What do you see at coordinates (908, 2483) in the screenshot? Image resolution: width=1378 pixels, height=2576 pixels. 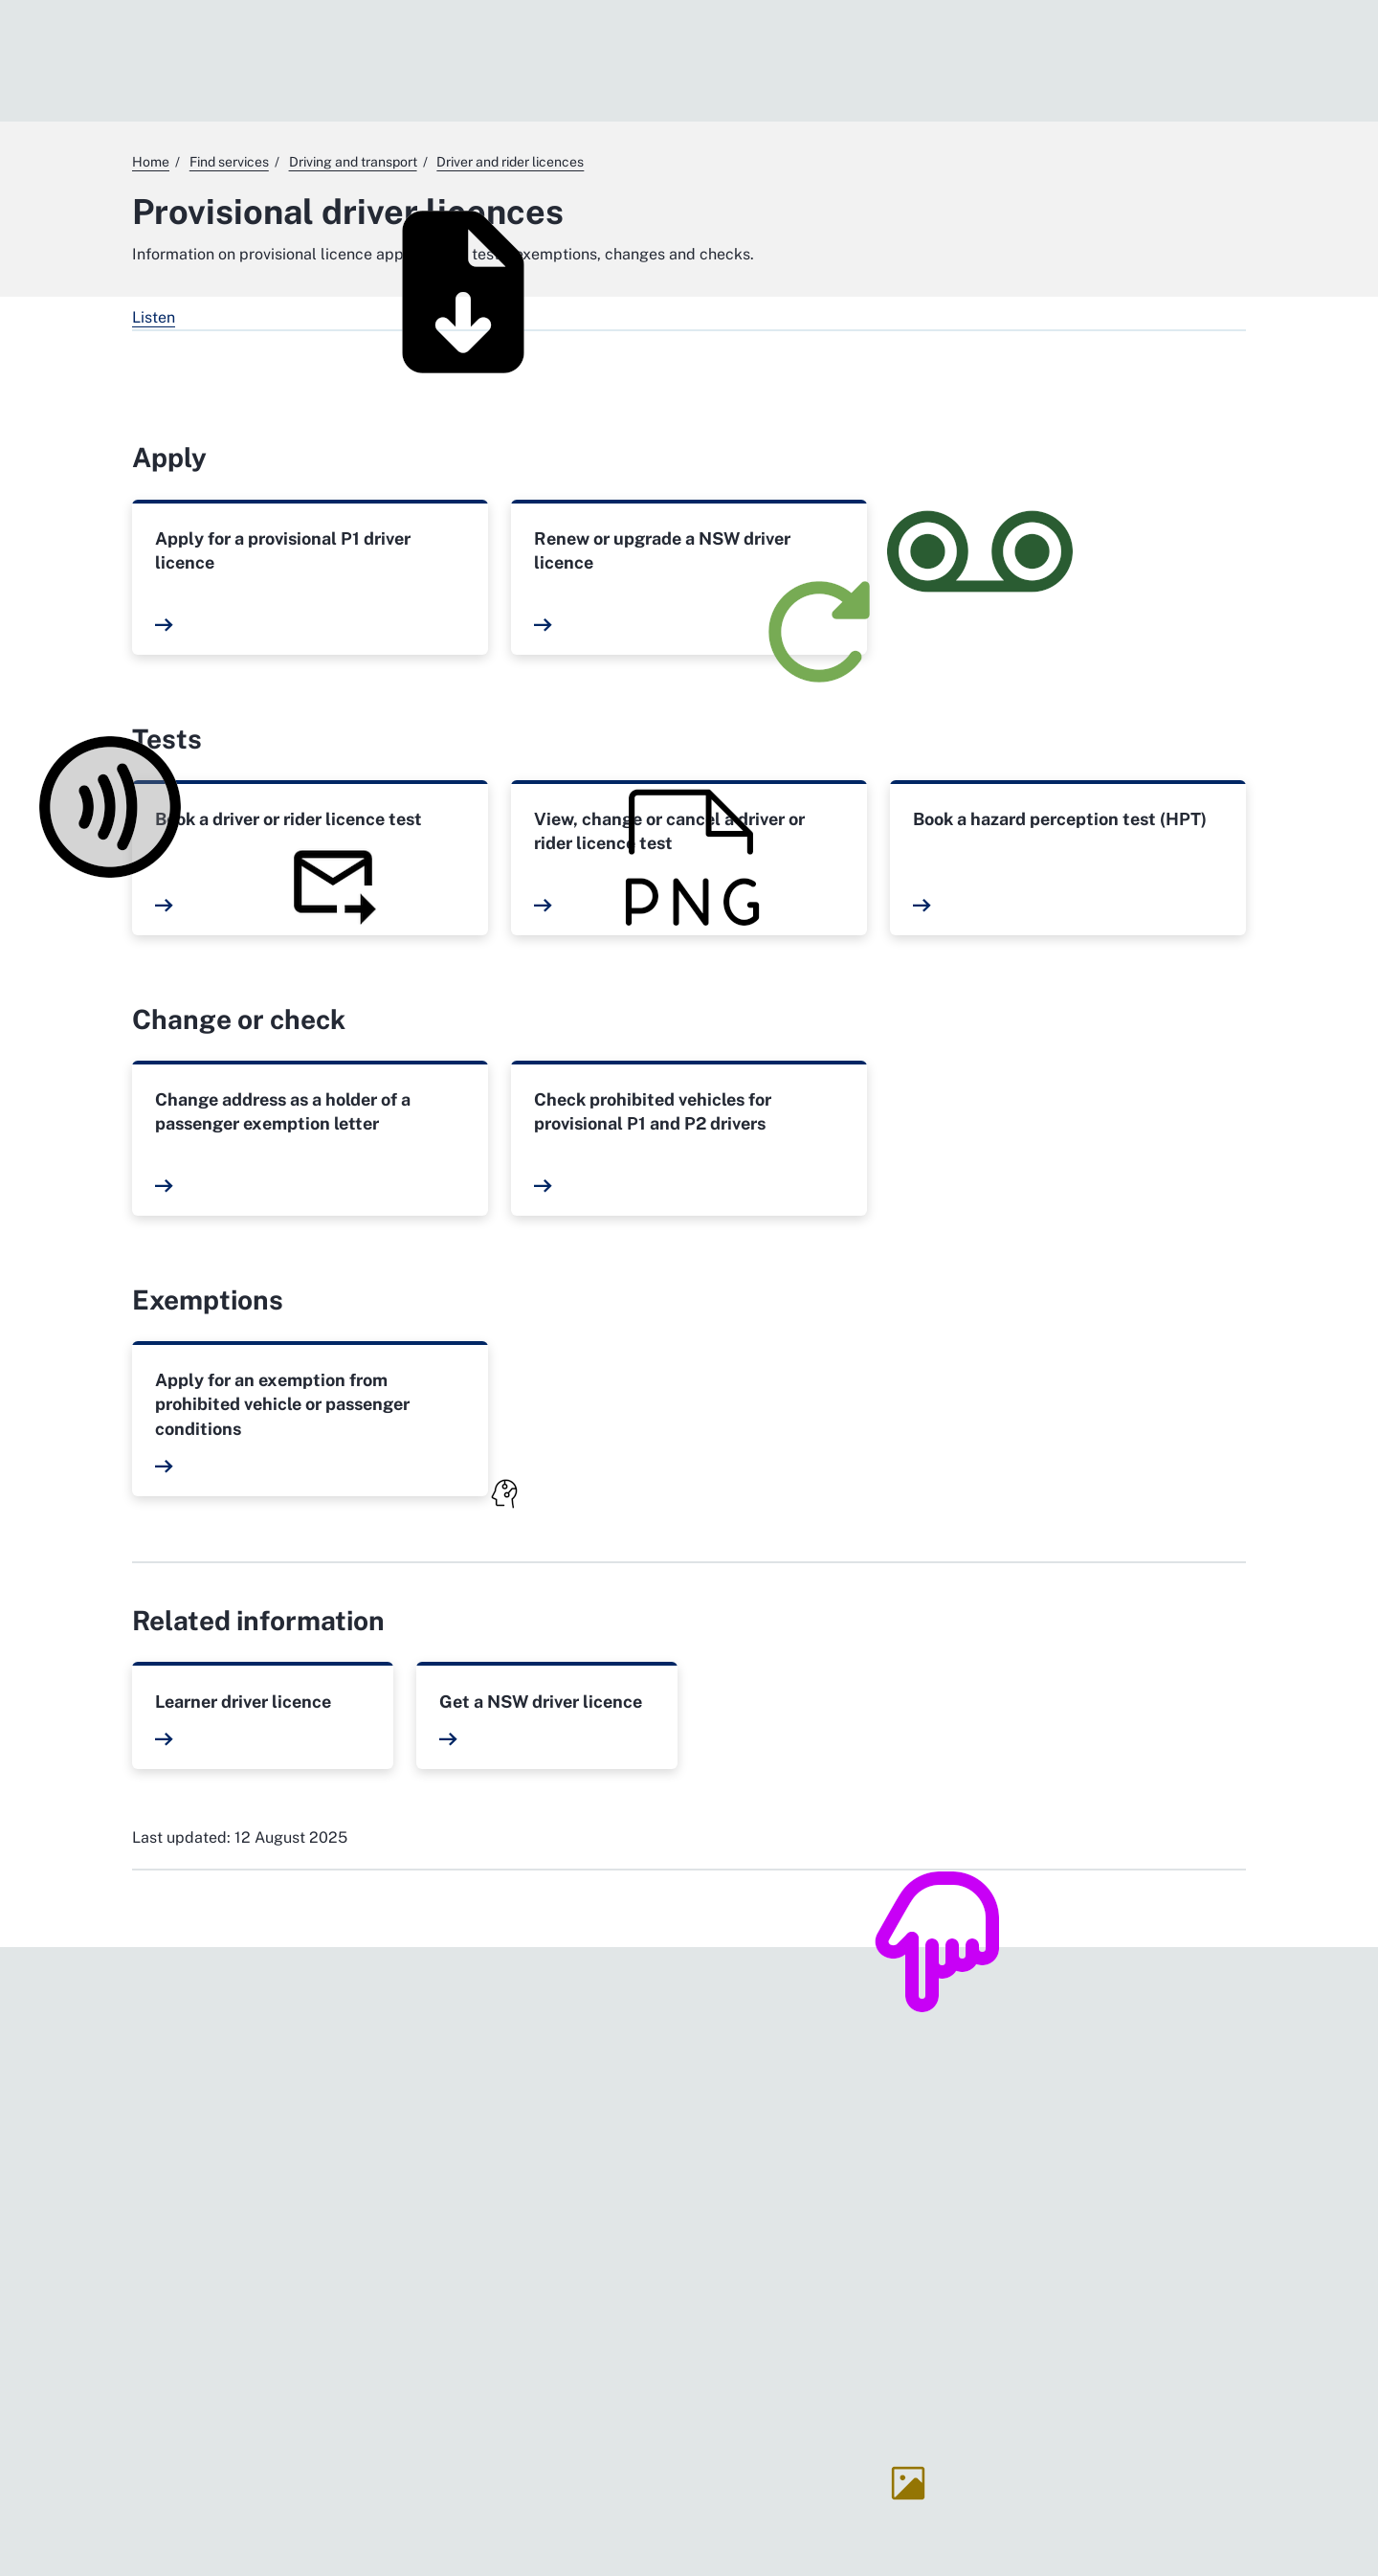 I see `view image or photo` at bounding box center [908, 2483].